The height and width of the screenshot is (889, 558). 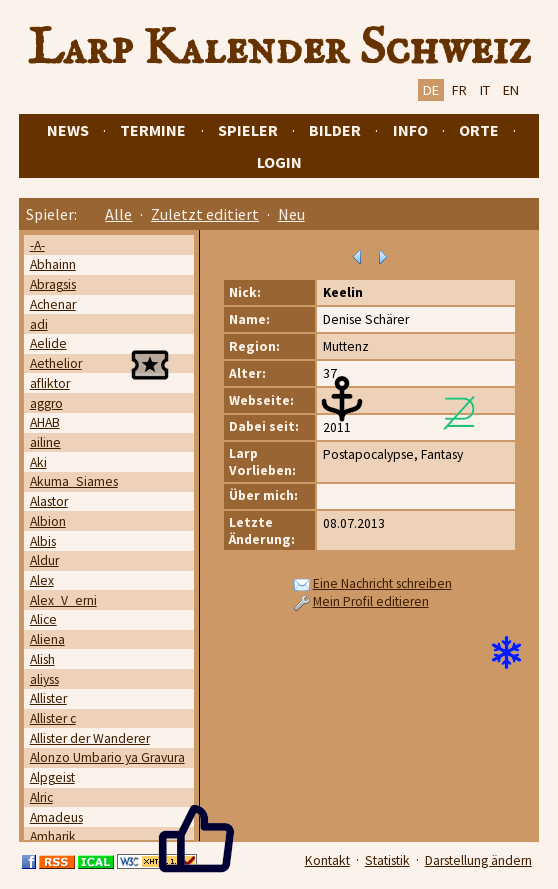 I want to click on view local events or entertainment, so click(x=150, y=365).